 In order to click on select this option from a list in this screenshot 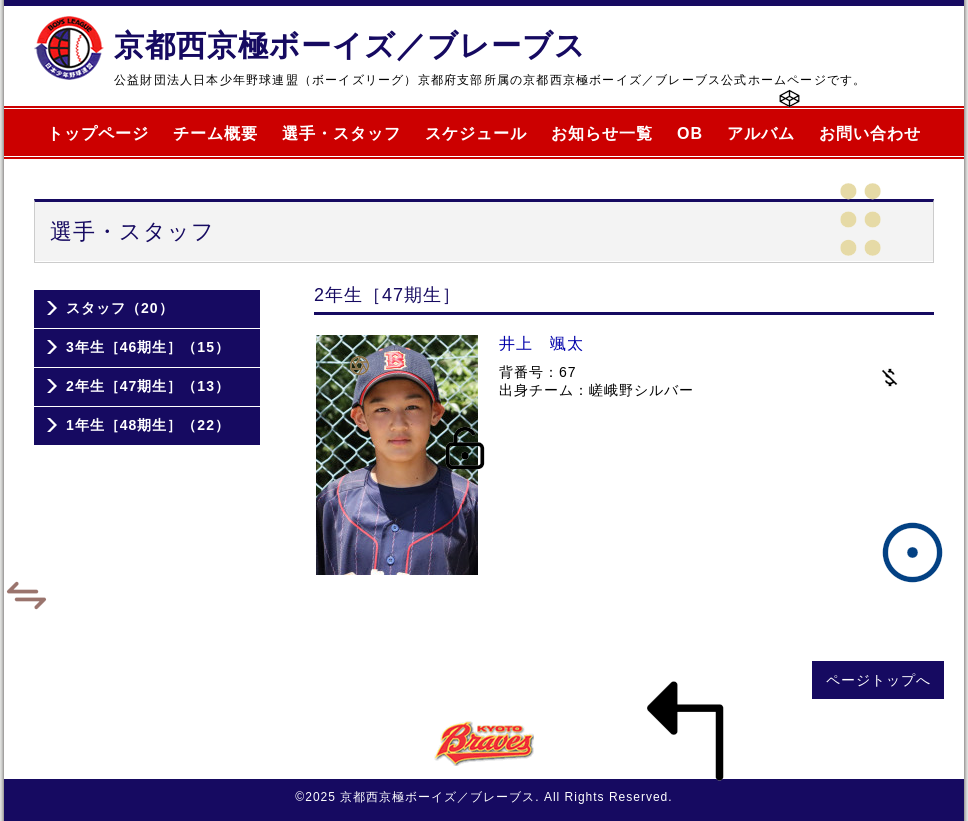, I will do `click(912, 552)`.